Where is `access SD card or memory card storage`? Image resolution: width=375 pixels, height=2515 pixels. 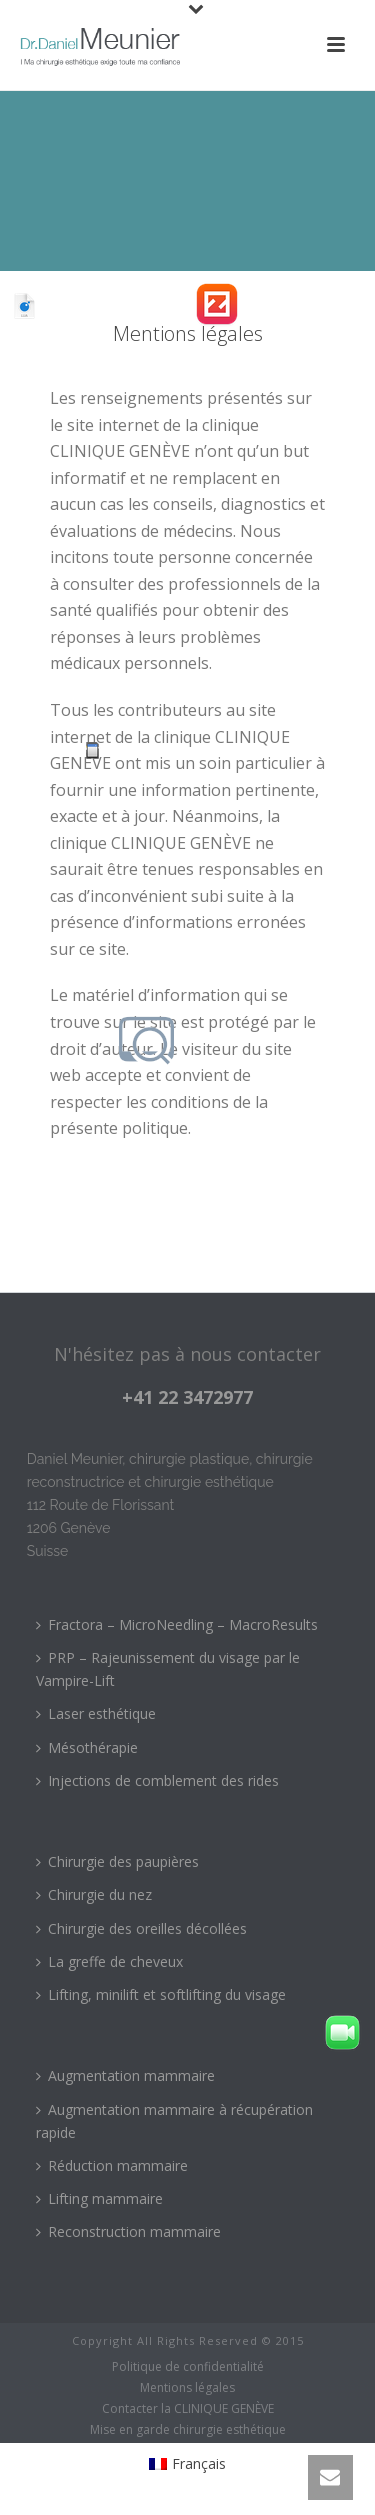
access SD card or memory card storage is located at coordinates (92, 750).